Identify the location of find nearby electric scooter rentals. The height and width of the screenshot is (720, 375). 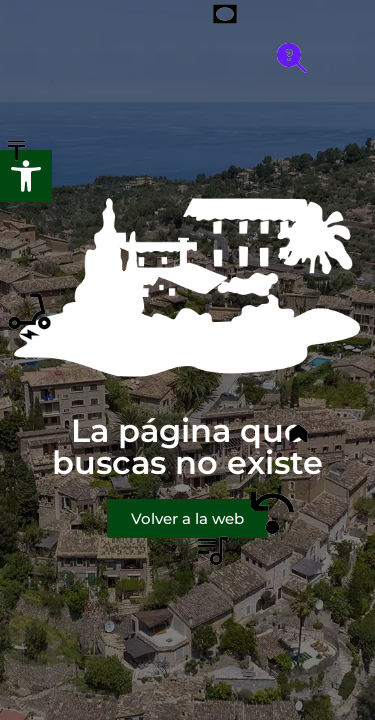
(29, 316).